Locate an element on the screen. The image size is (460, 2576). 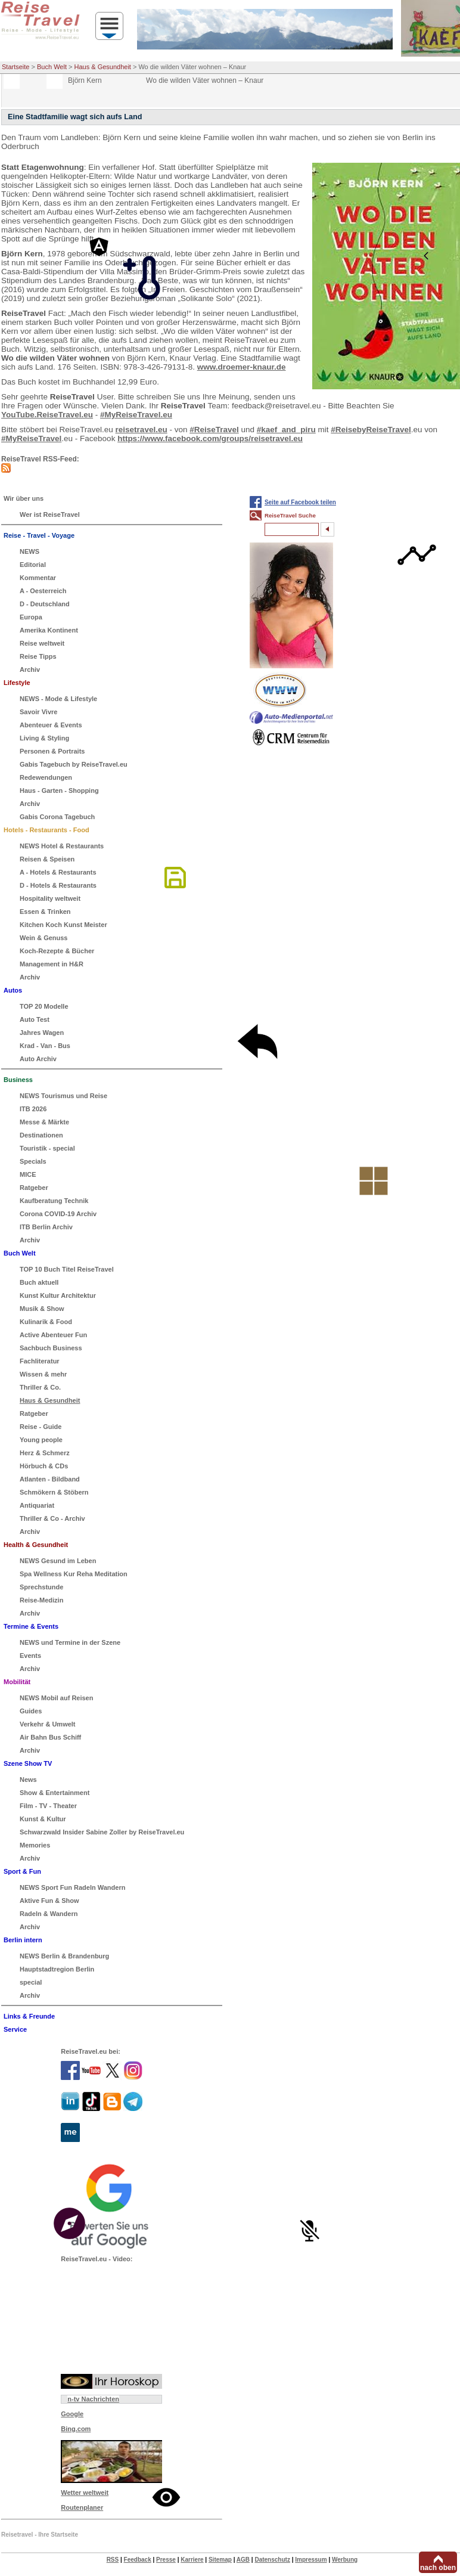
undo the last action is located at coordinates (257, 1041).